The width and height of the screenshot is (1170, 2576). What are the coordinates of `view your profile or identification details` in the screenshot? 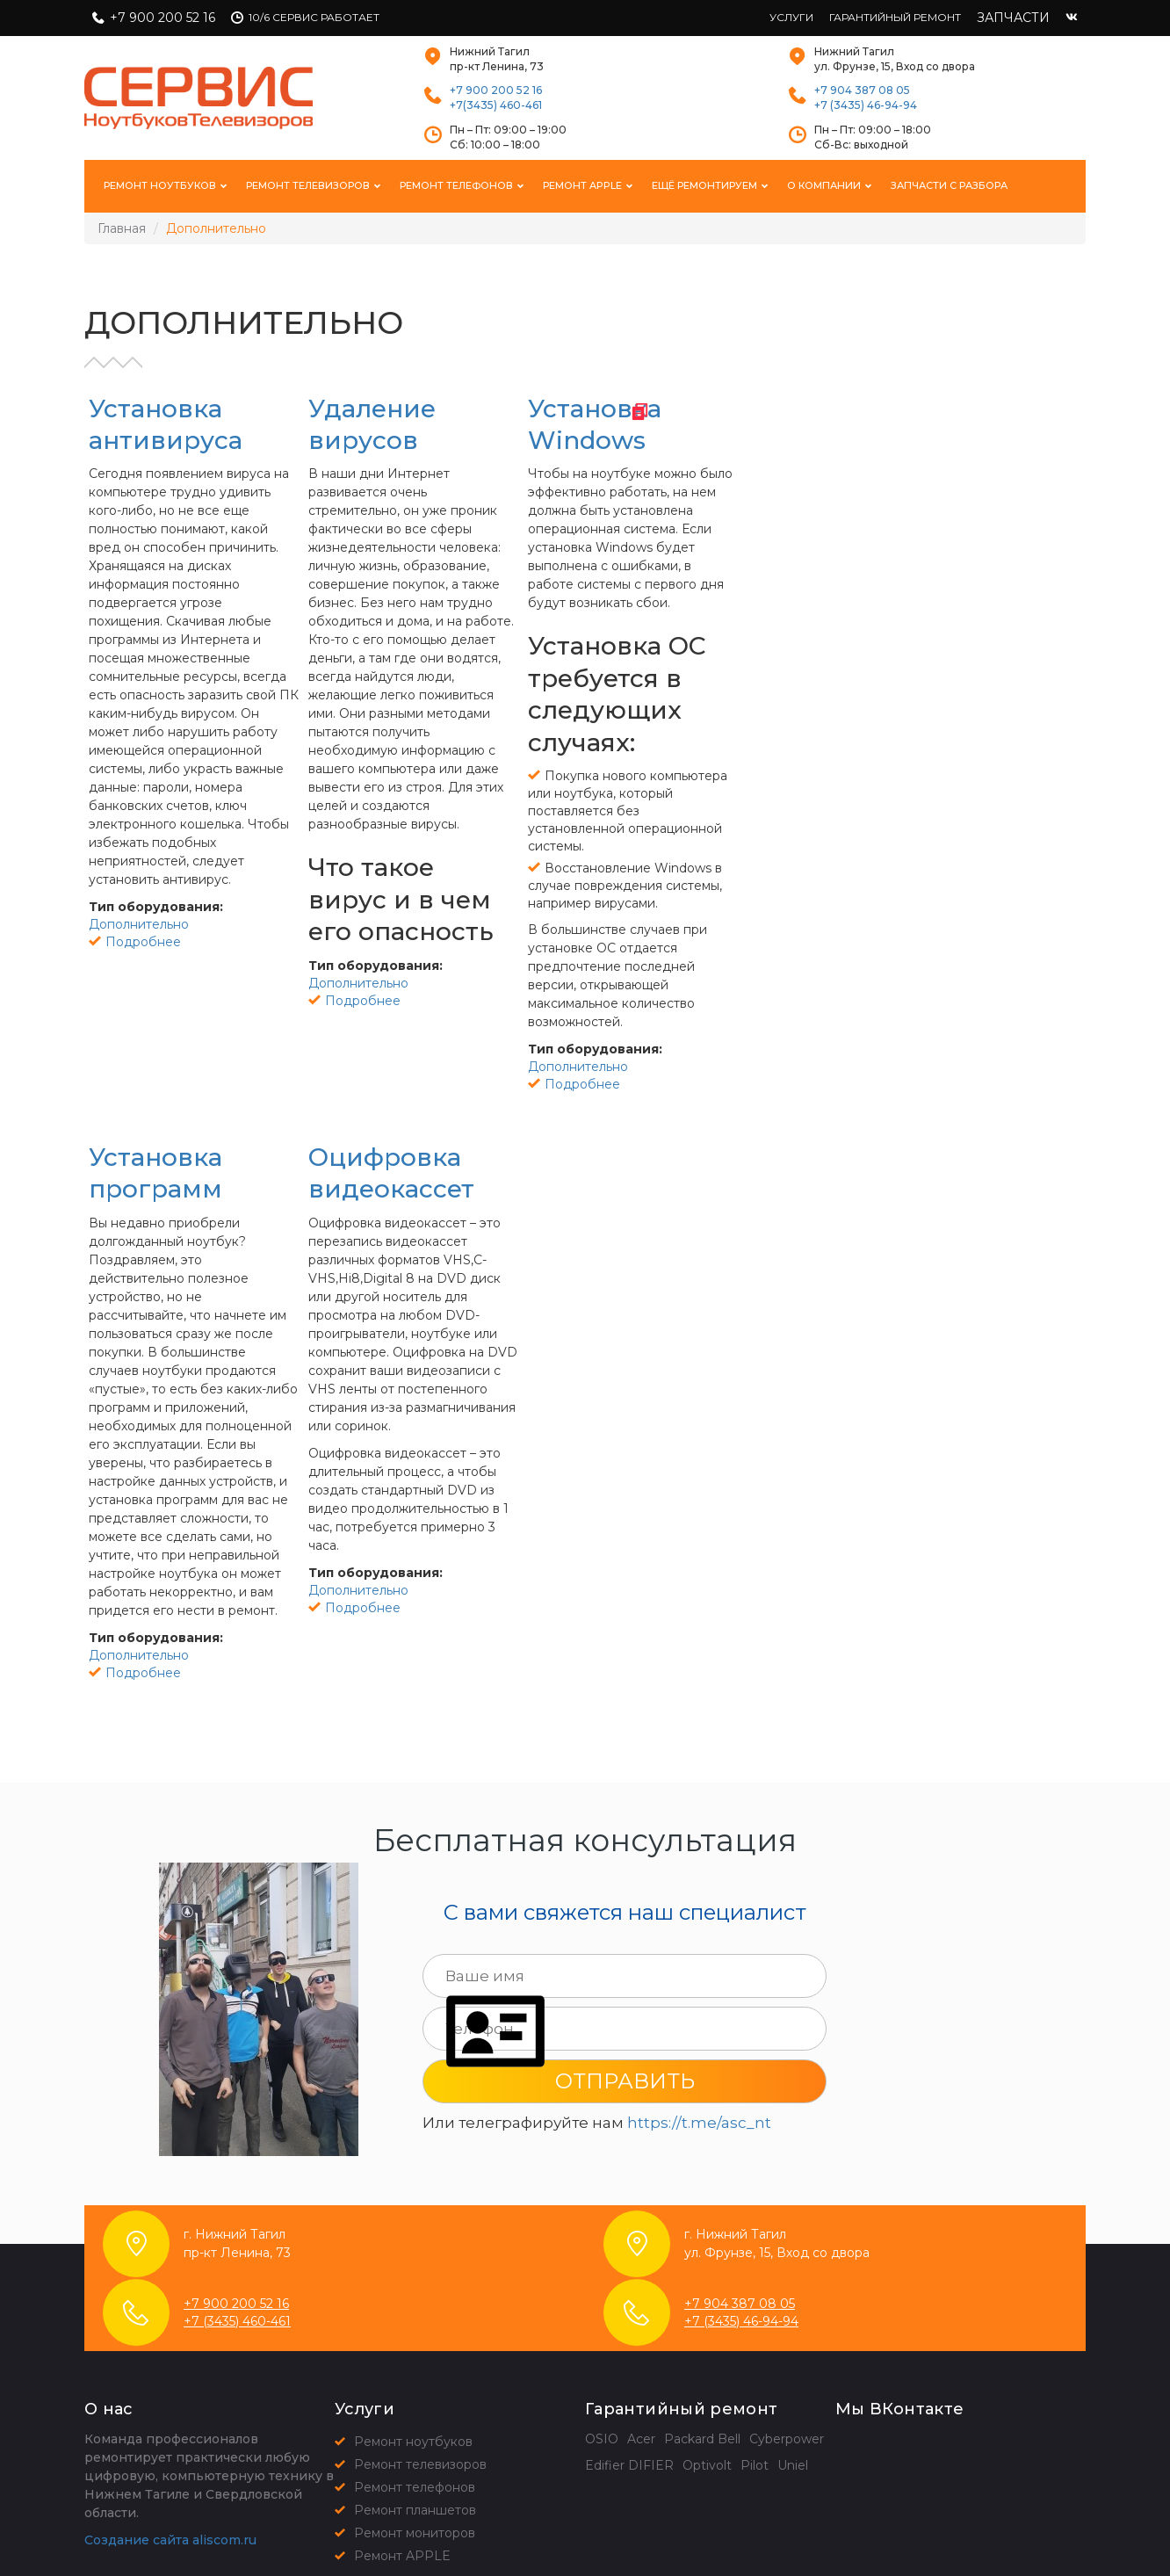 It's located at (495, 2031).